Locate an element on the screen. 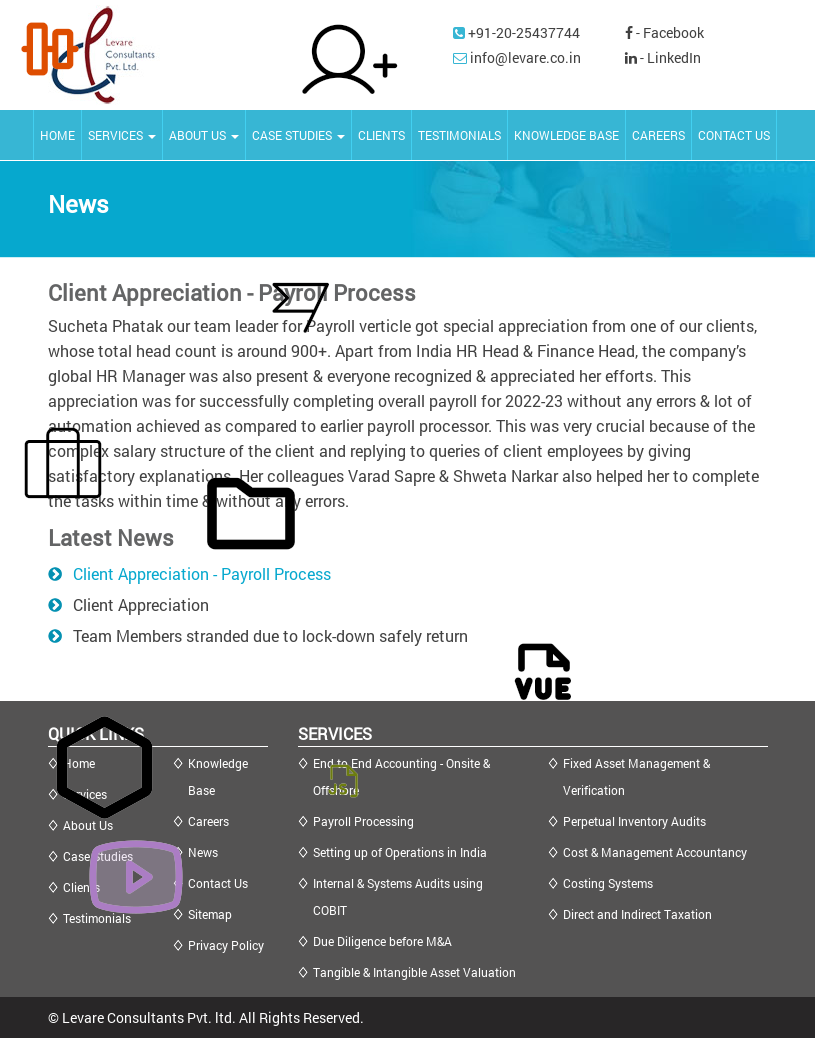 Image resolution: width=815 pixels, height=1038 pixels. add a new contact or friend is located at coordinates (346, 62).